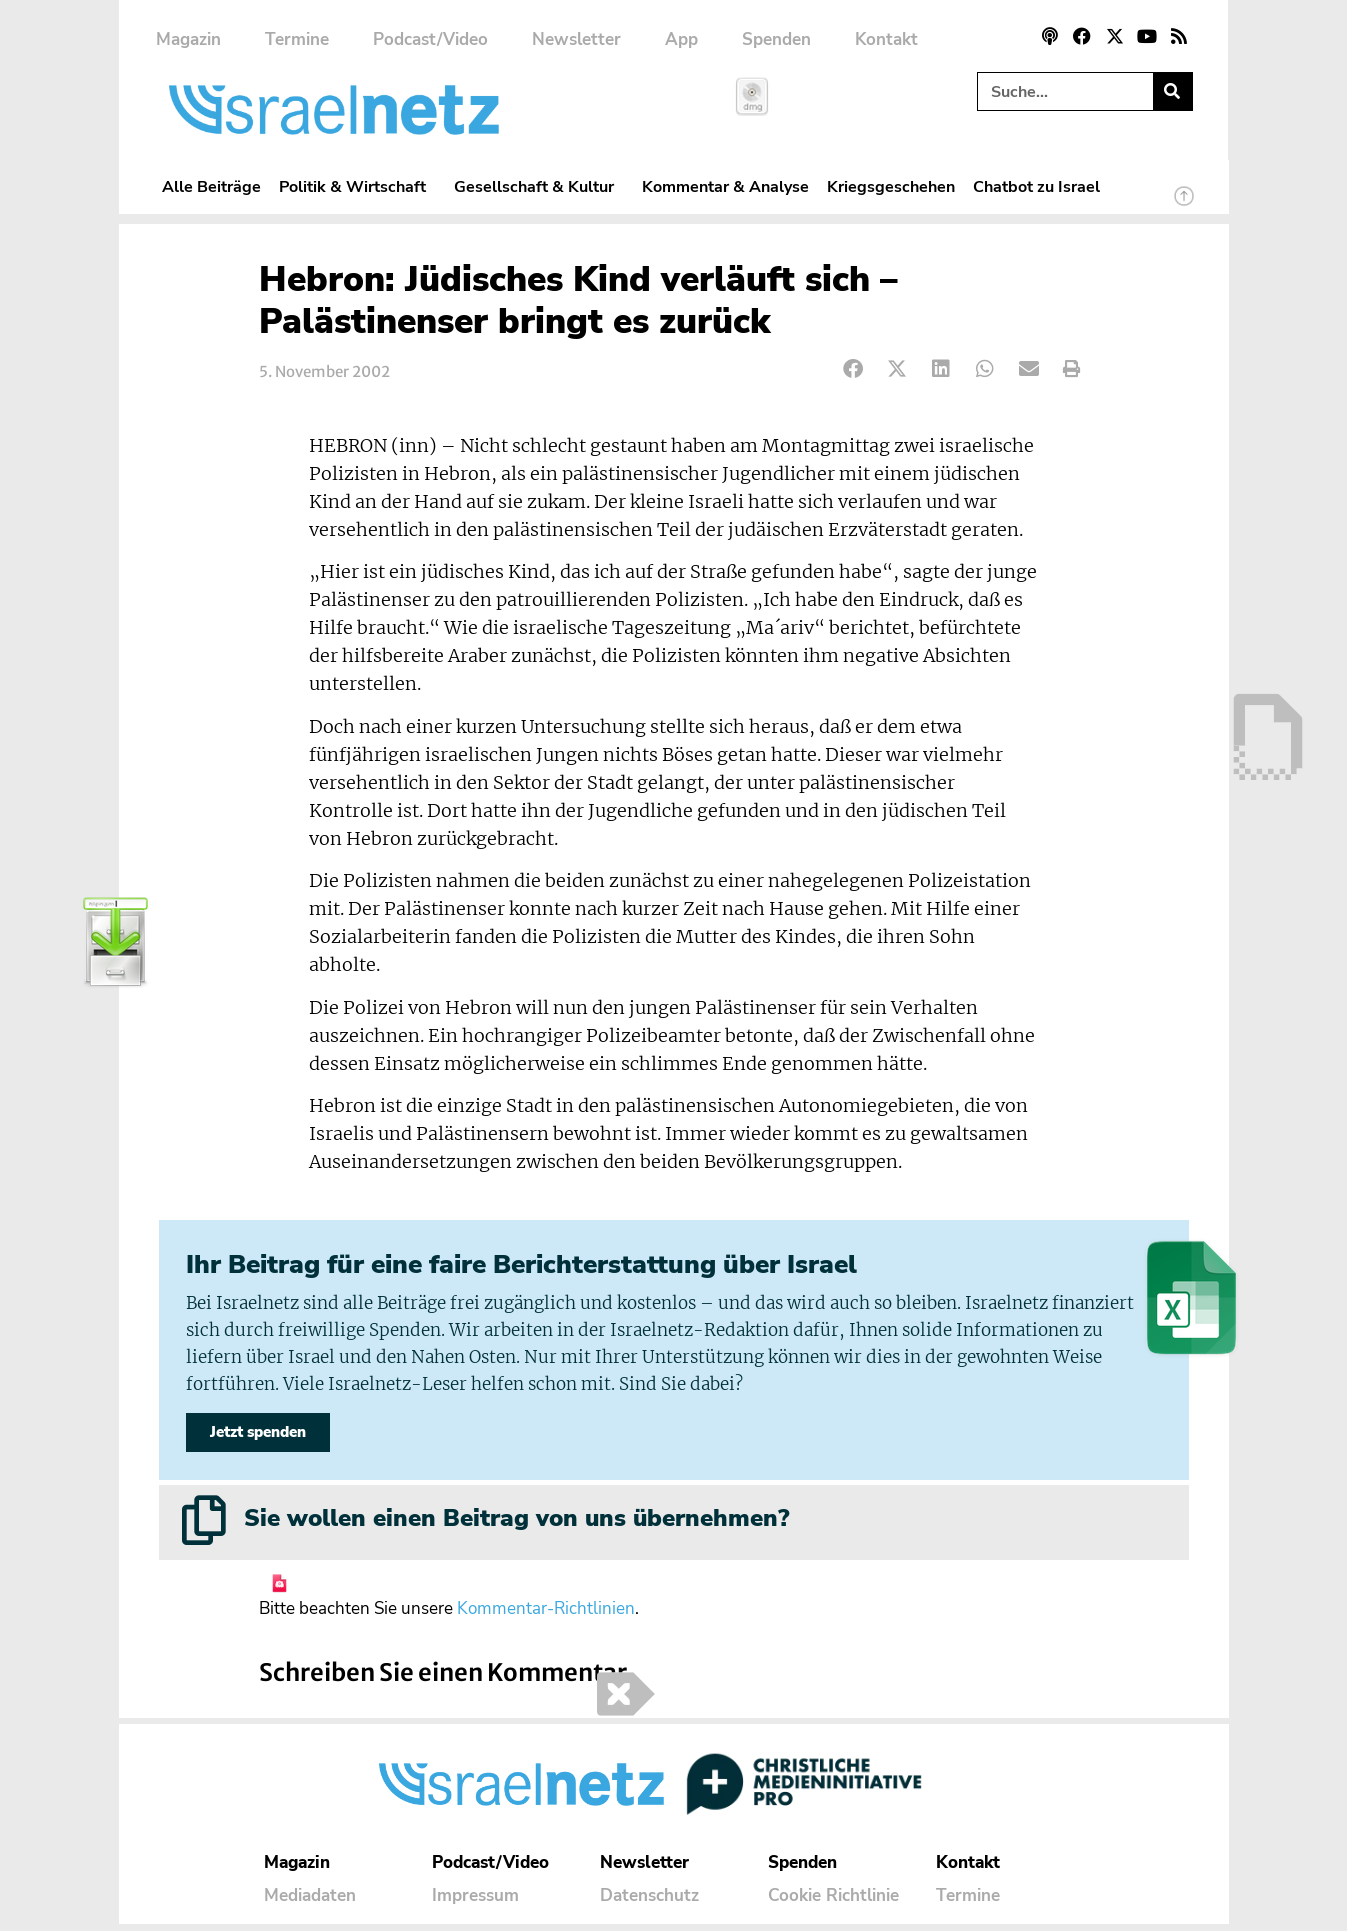 This screenshot has width=1347, height=1931. What do you see at coordinates (1191, 1297) in the screenshot?
I see `open a microsoft excel spreadsheet file` at bounding box center [1191, 1297].